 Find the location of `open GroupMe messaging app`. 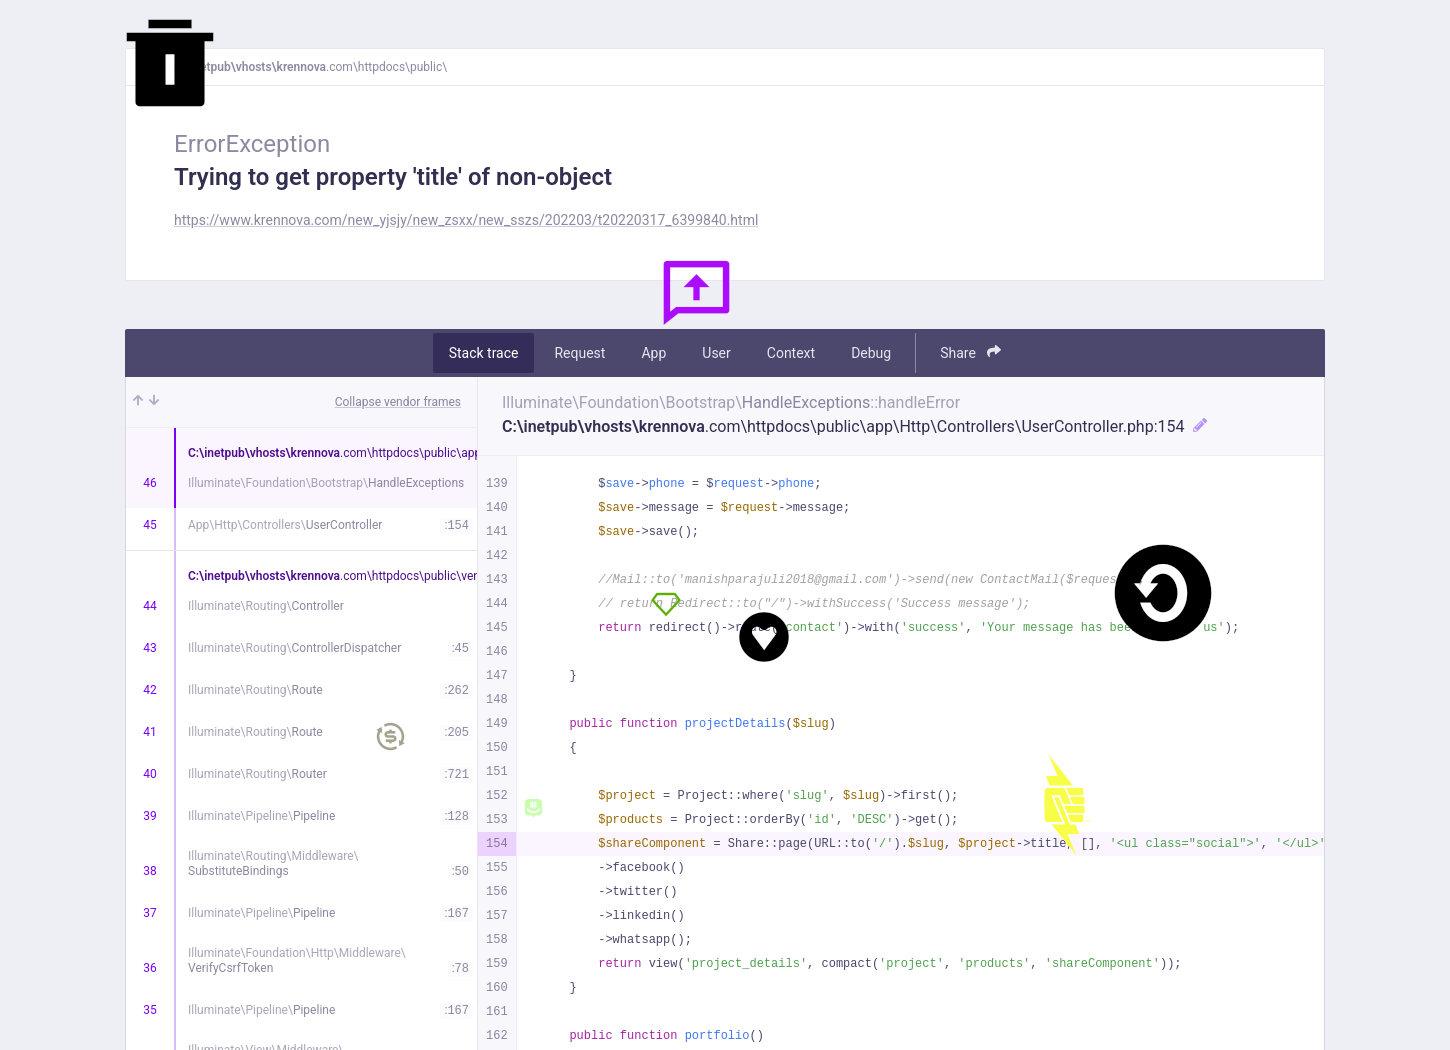

open GroupMe messaging app is located at coordinates (533, 808).